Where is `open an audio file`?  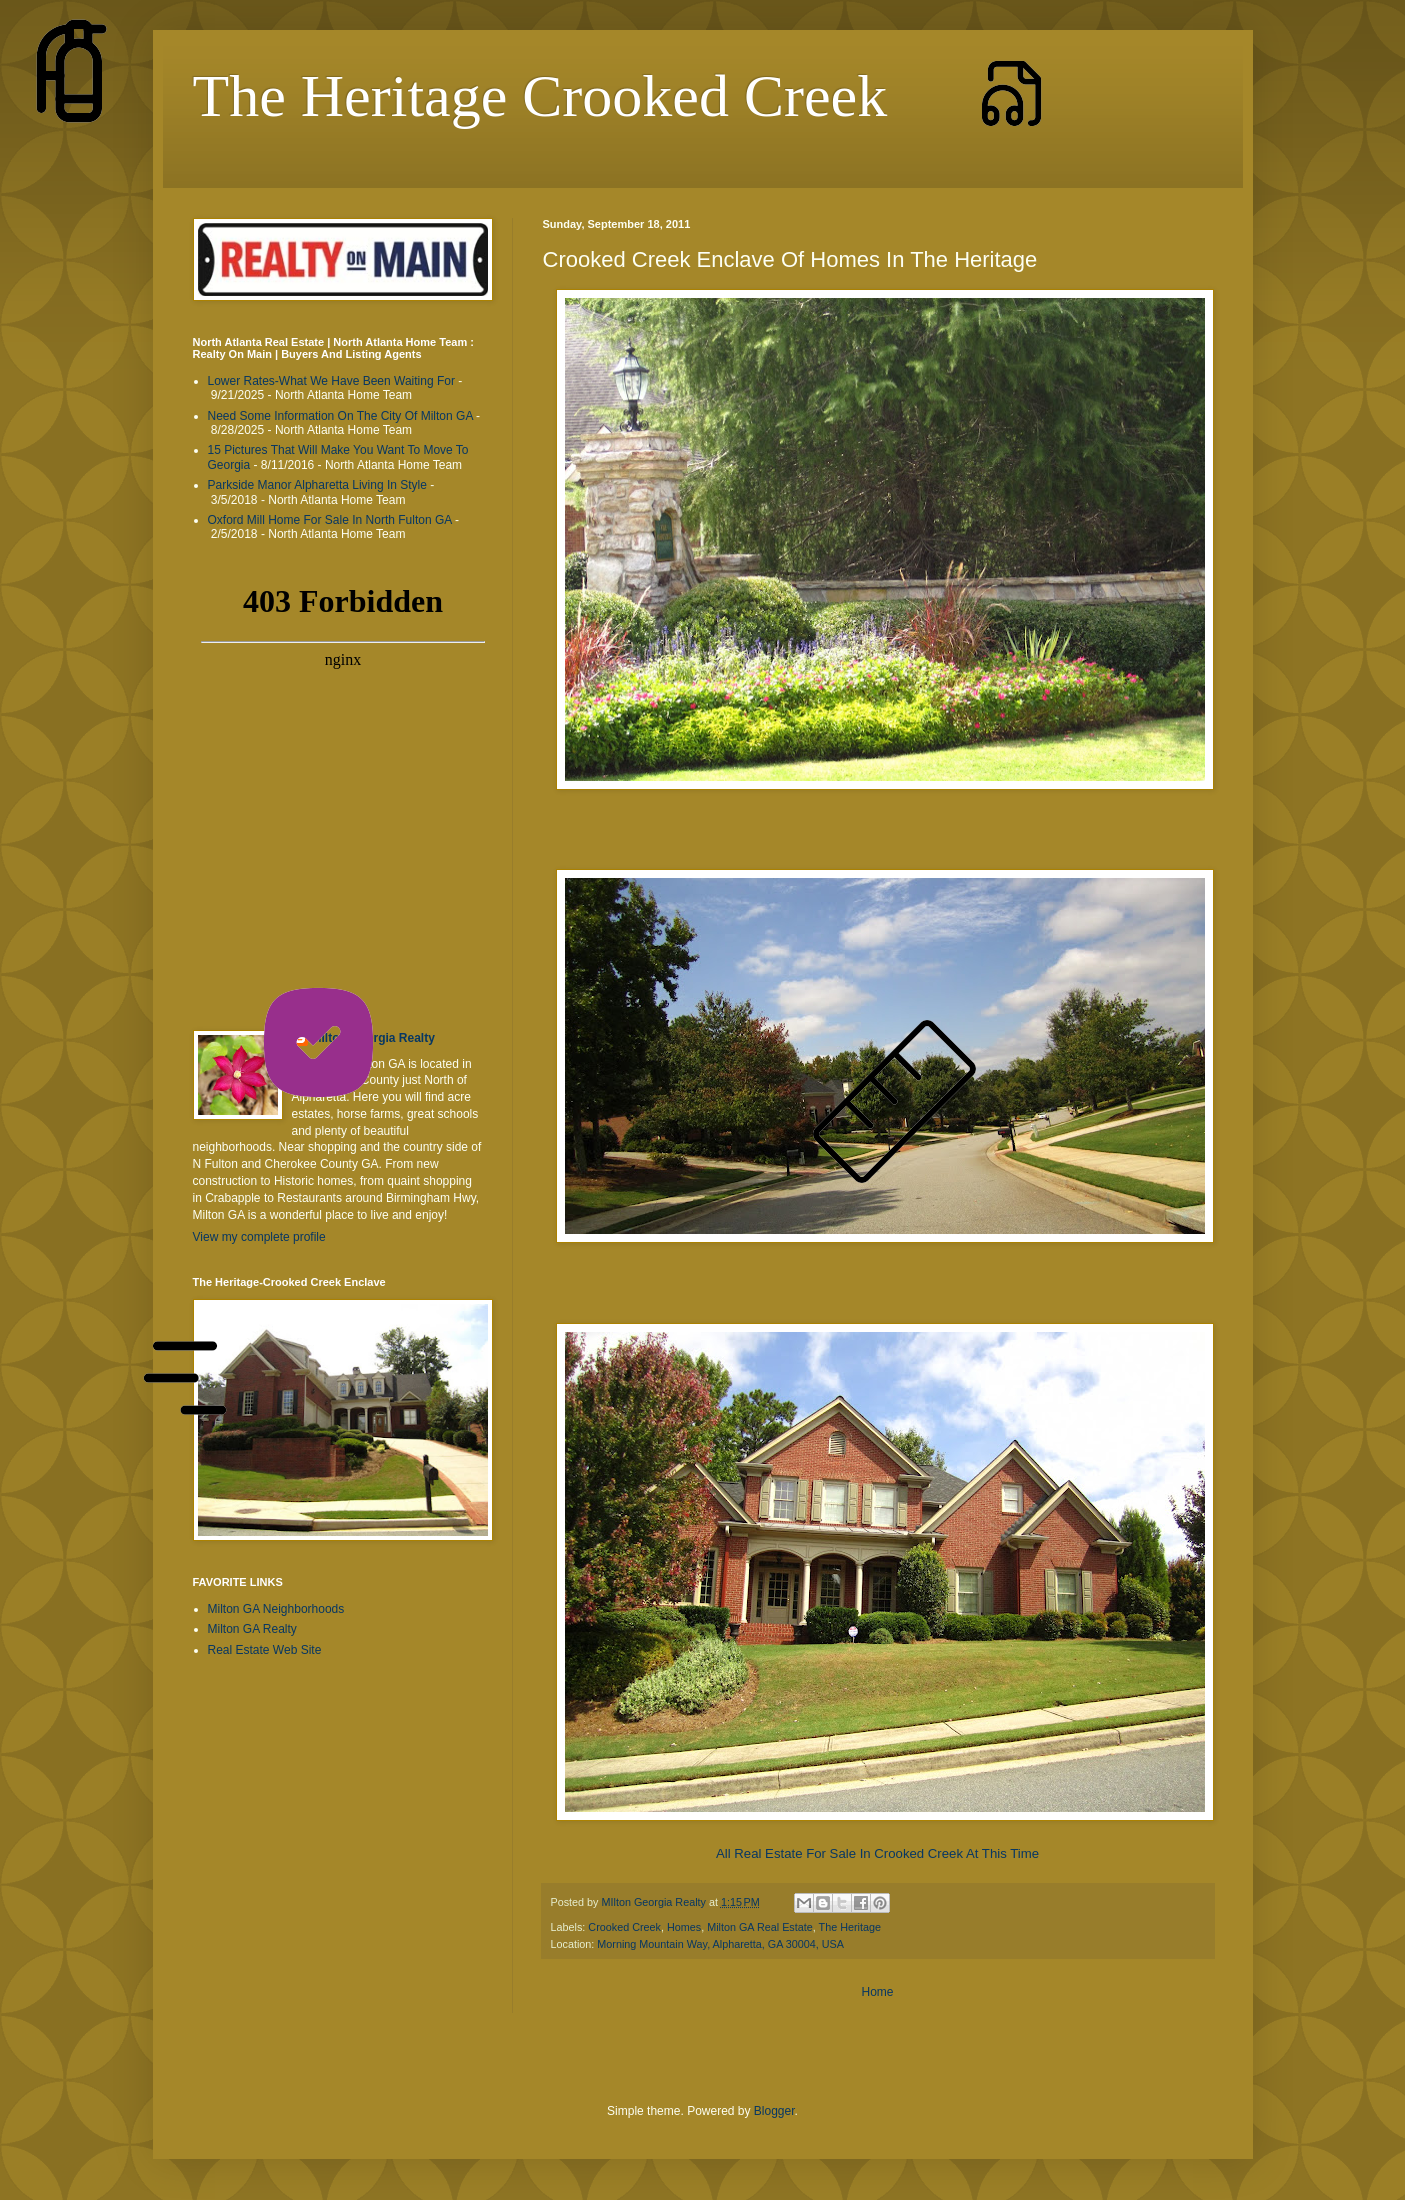
open an audio file is located at coordinates (1014, 93).